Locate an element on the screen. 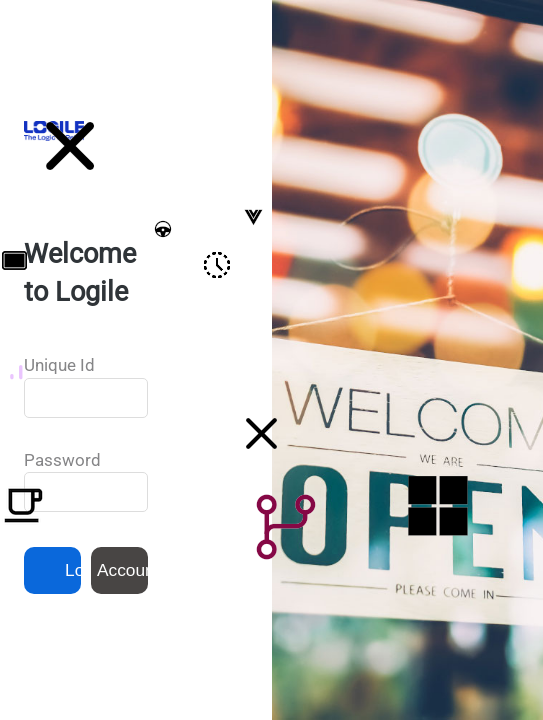 The image size is (543, 720). view repository branches is located at coordinates (286, 527).